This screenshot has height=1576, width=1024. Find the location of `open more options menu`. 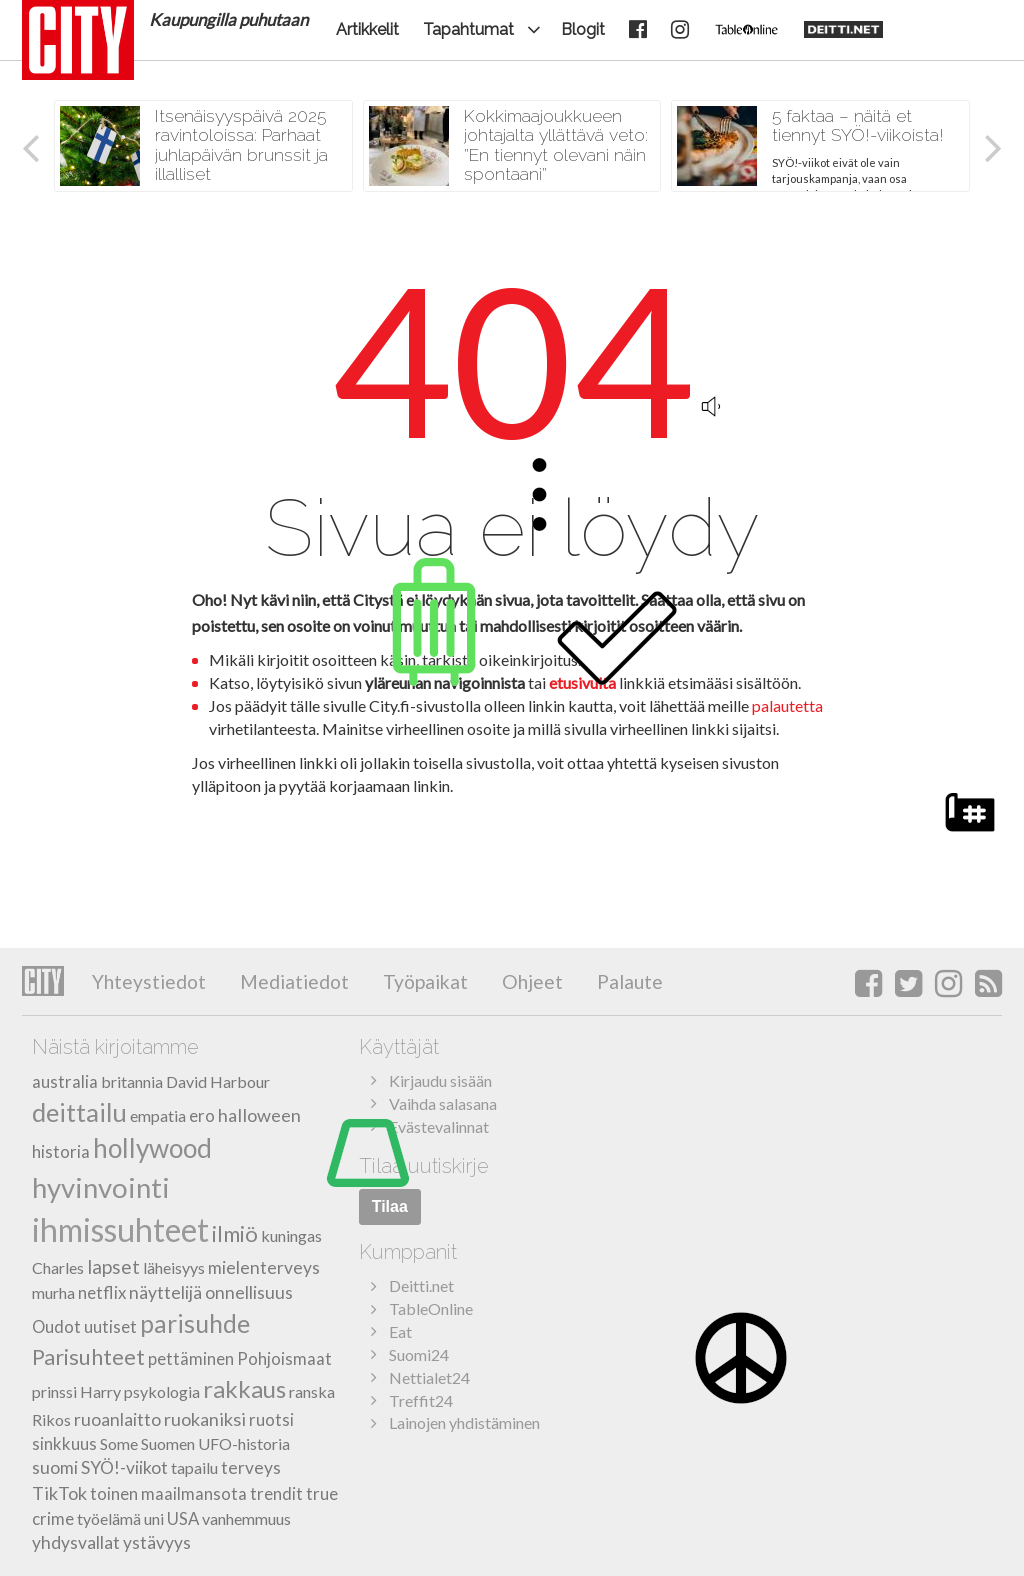

open more options menu is located at coordinates (539, 494).